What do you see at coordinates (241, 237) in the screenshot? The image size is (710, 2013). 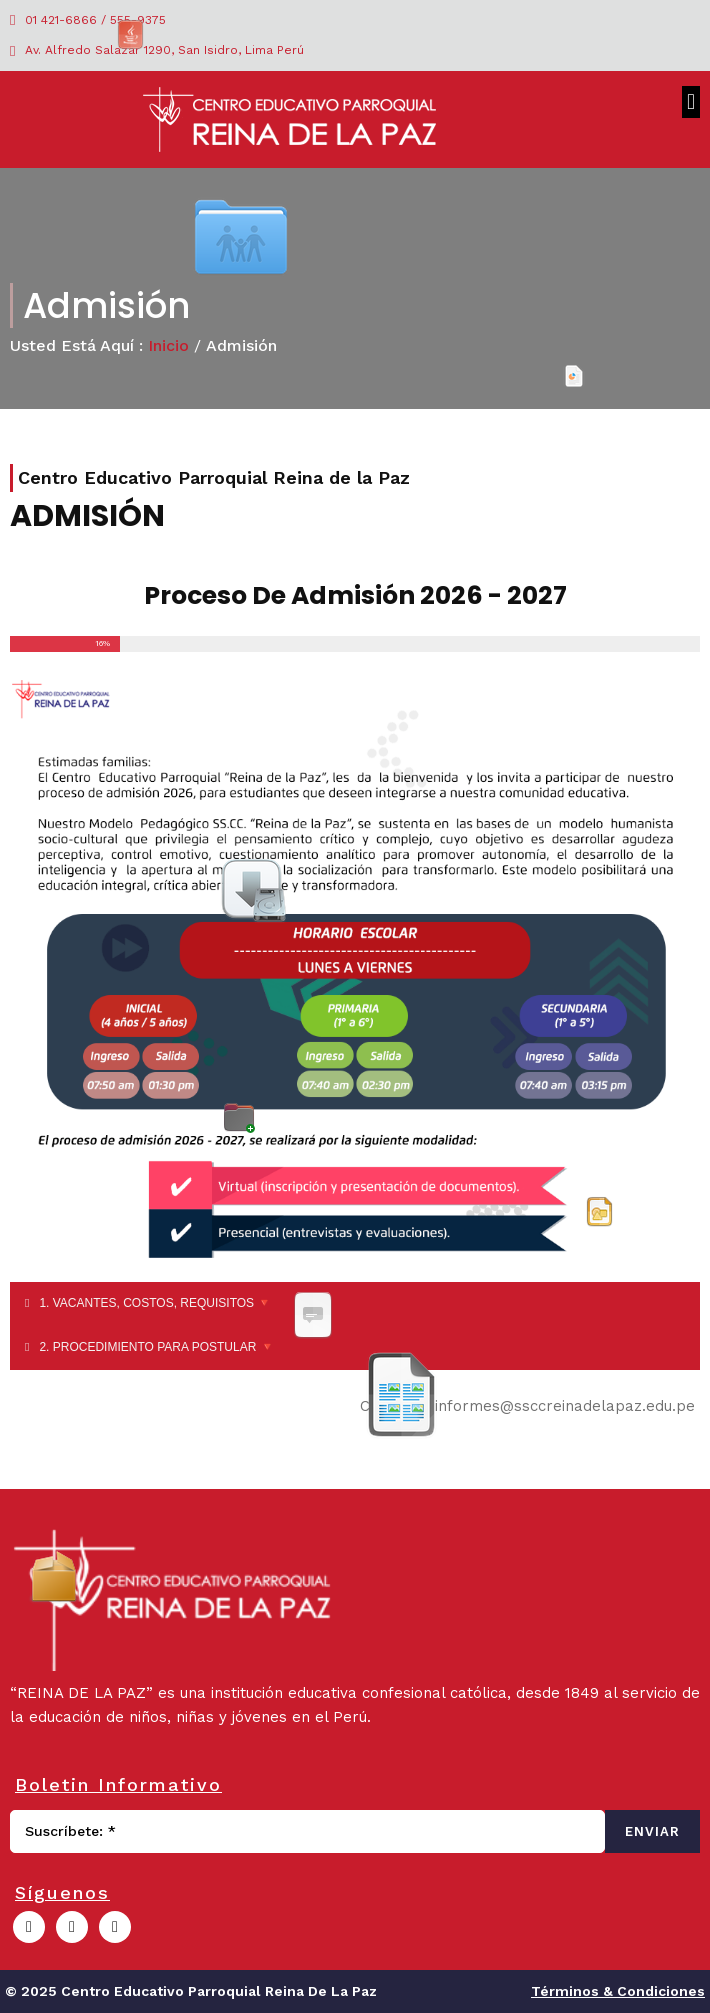 I see `open the family shared folder` at bounding box center [241, 237].